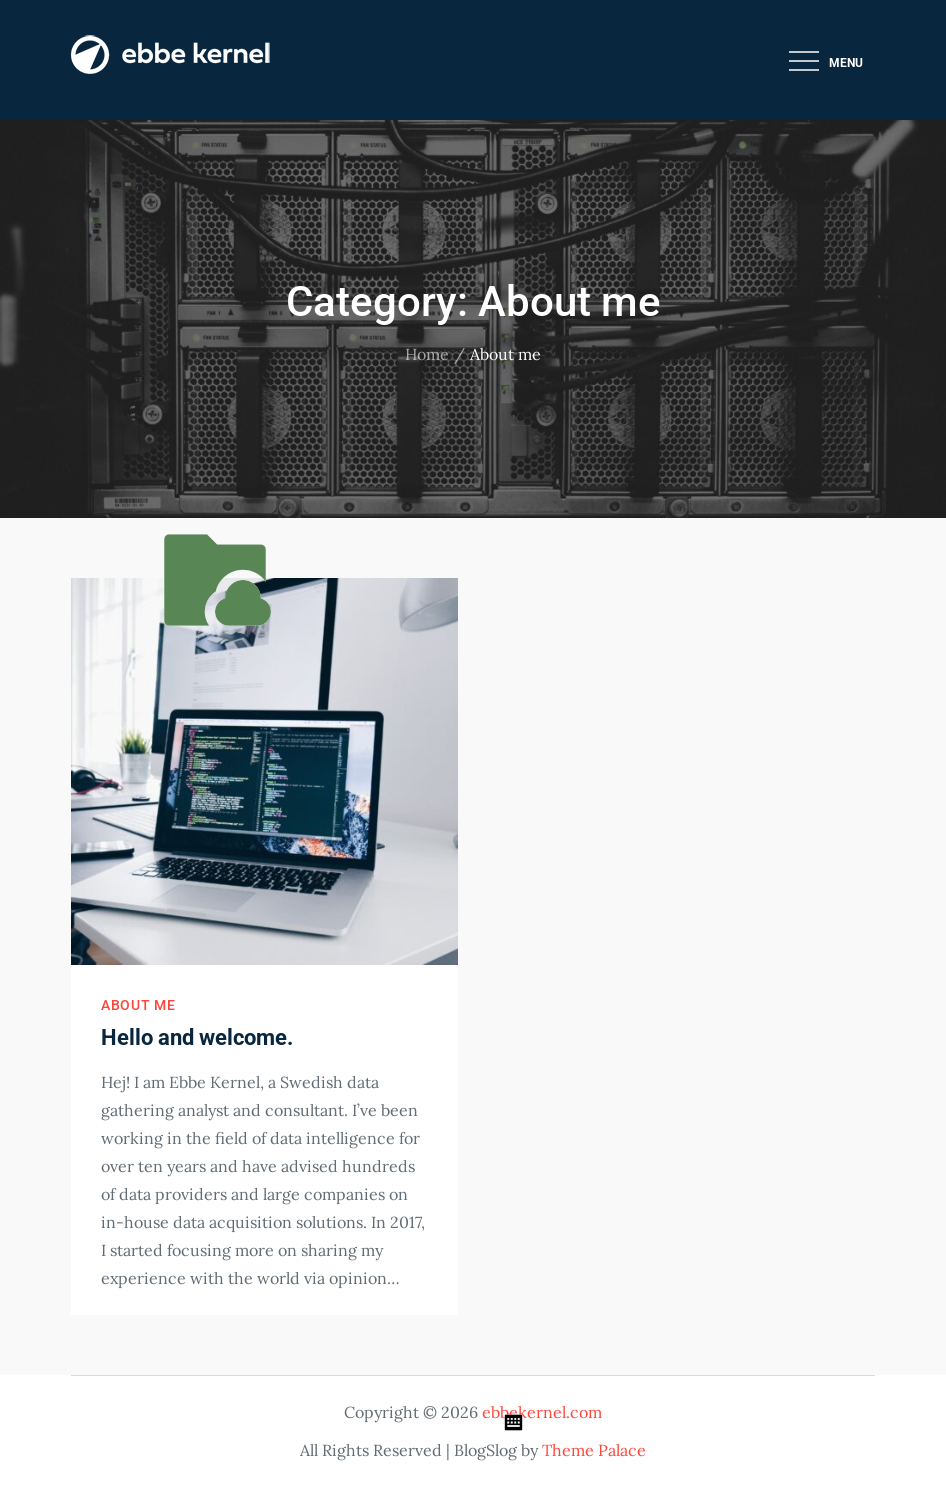 The width and height of the screenshot is (946, 1487). Describe the element at coordinates (513, 1422) in the screenshot. I see `open the on-screen keyboard` at that location.